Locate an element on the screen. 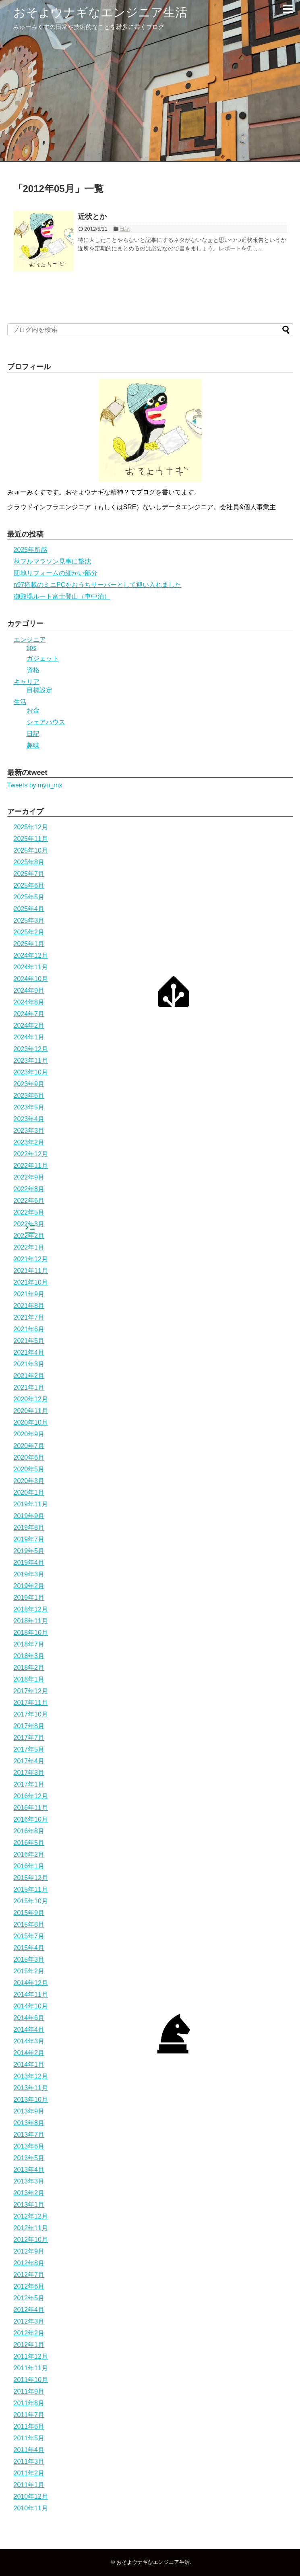  open Home Assistant app is located at coordinates (174, 992).